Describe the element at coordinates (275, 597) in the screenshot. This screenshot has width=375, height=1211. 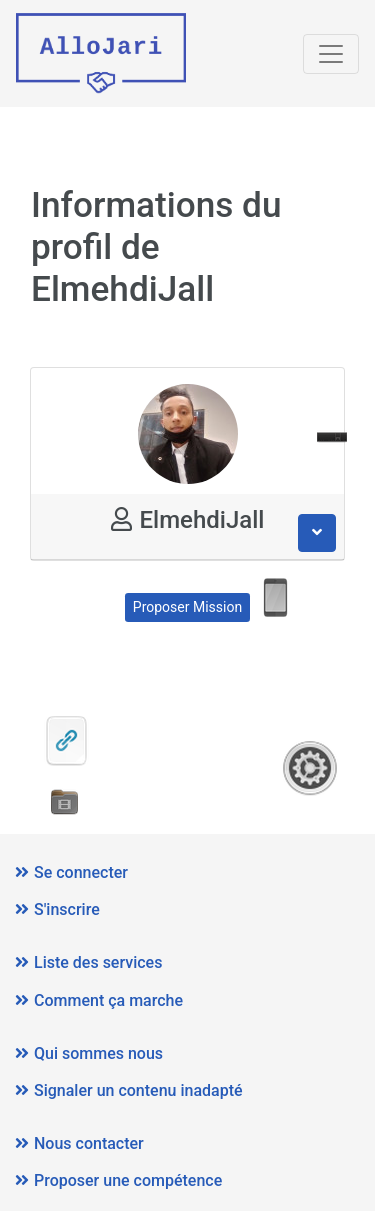
I see `indicates a mobile device or smartphone` at that location.